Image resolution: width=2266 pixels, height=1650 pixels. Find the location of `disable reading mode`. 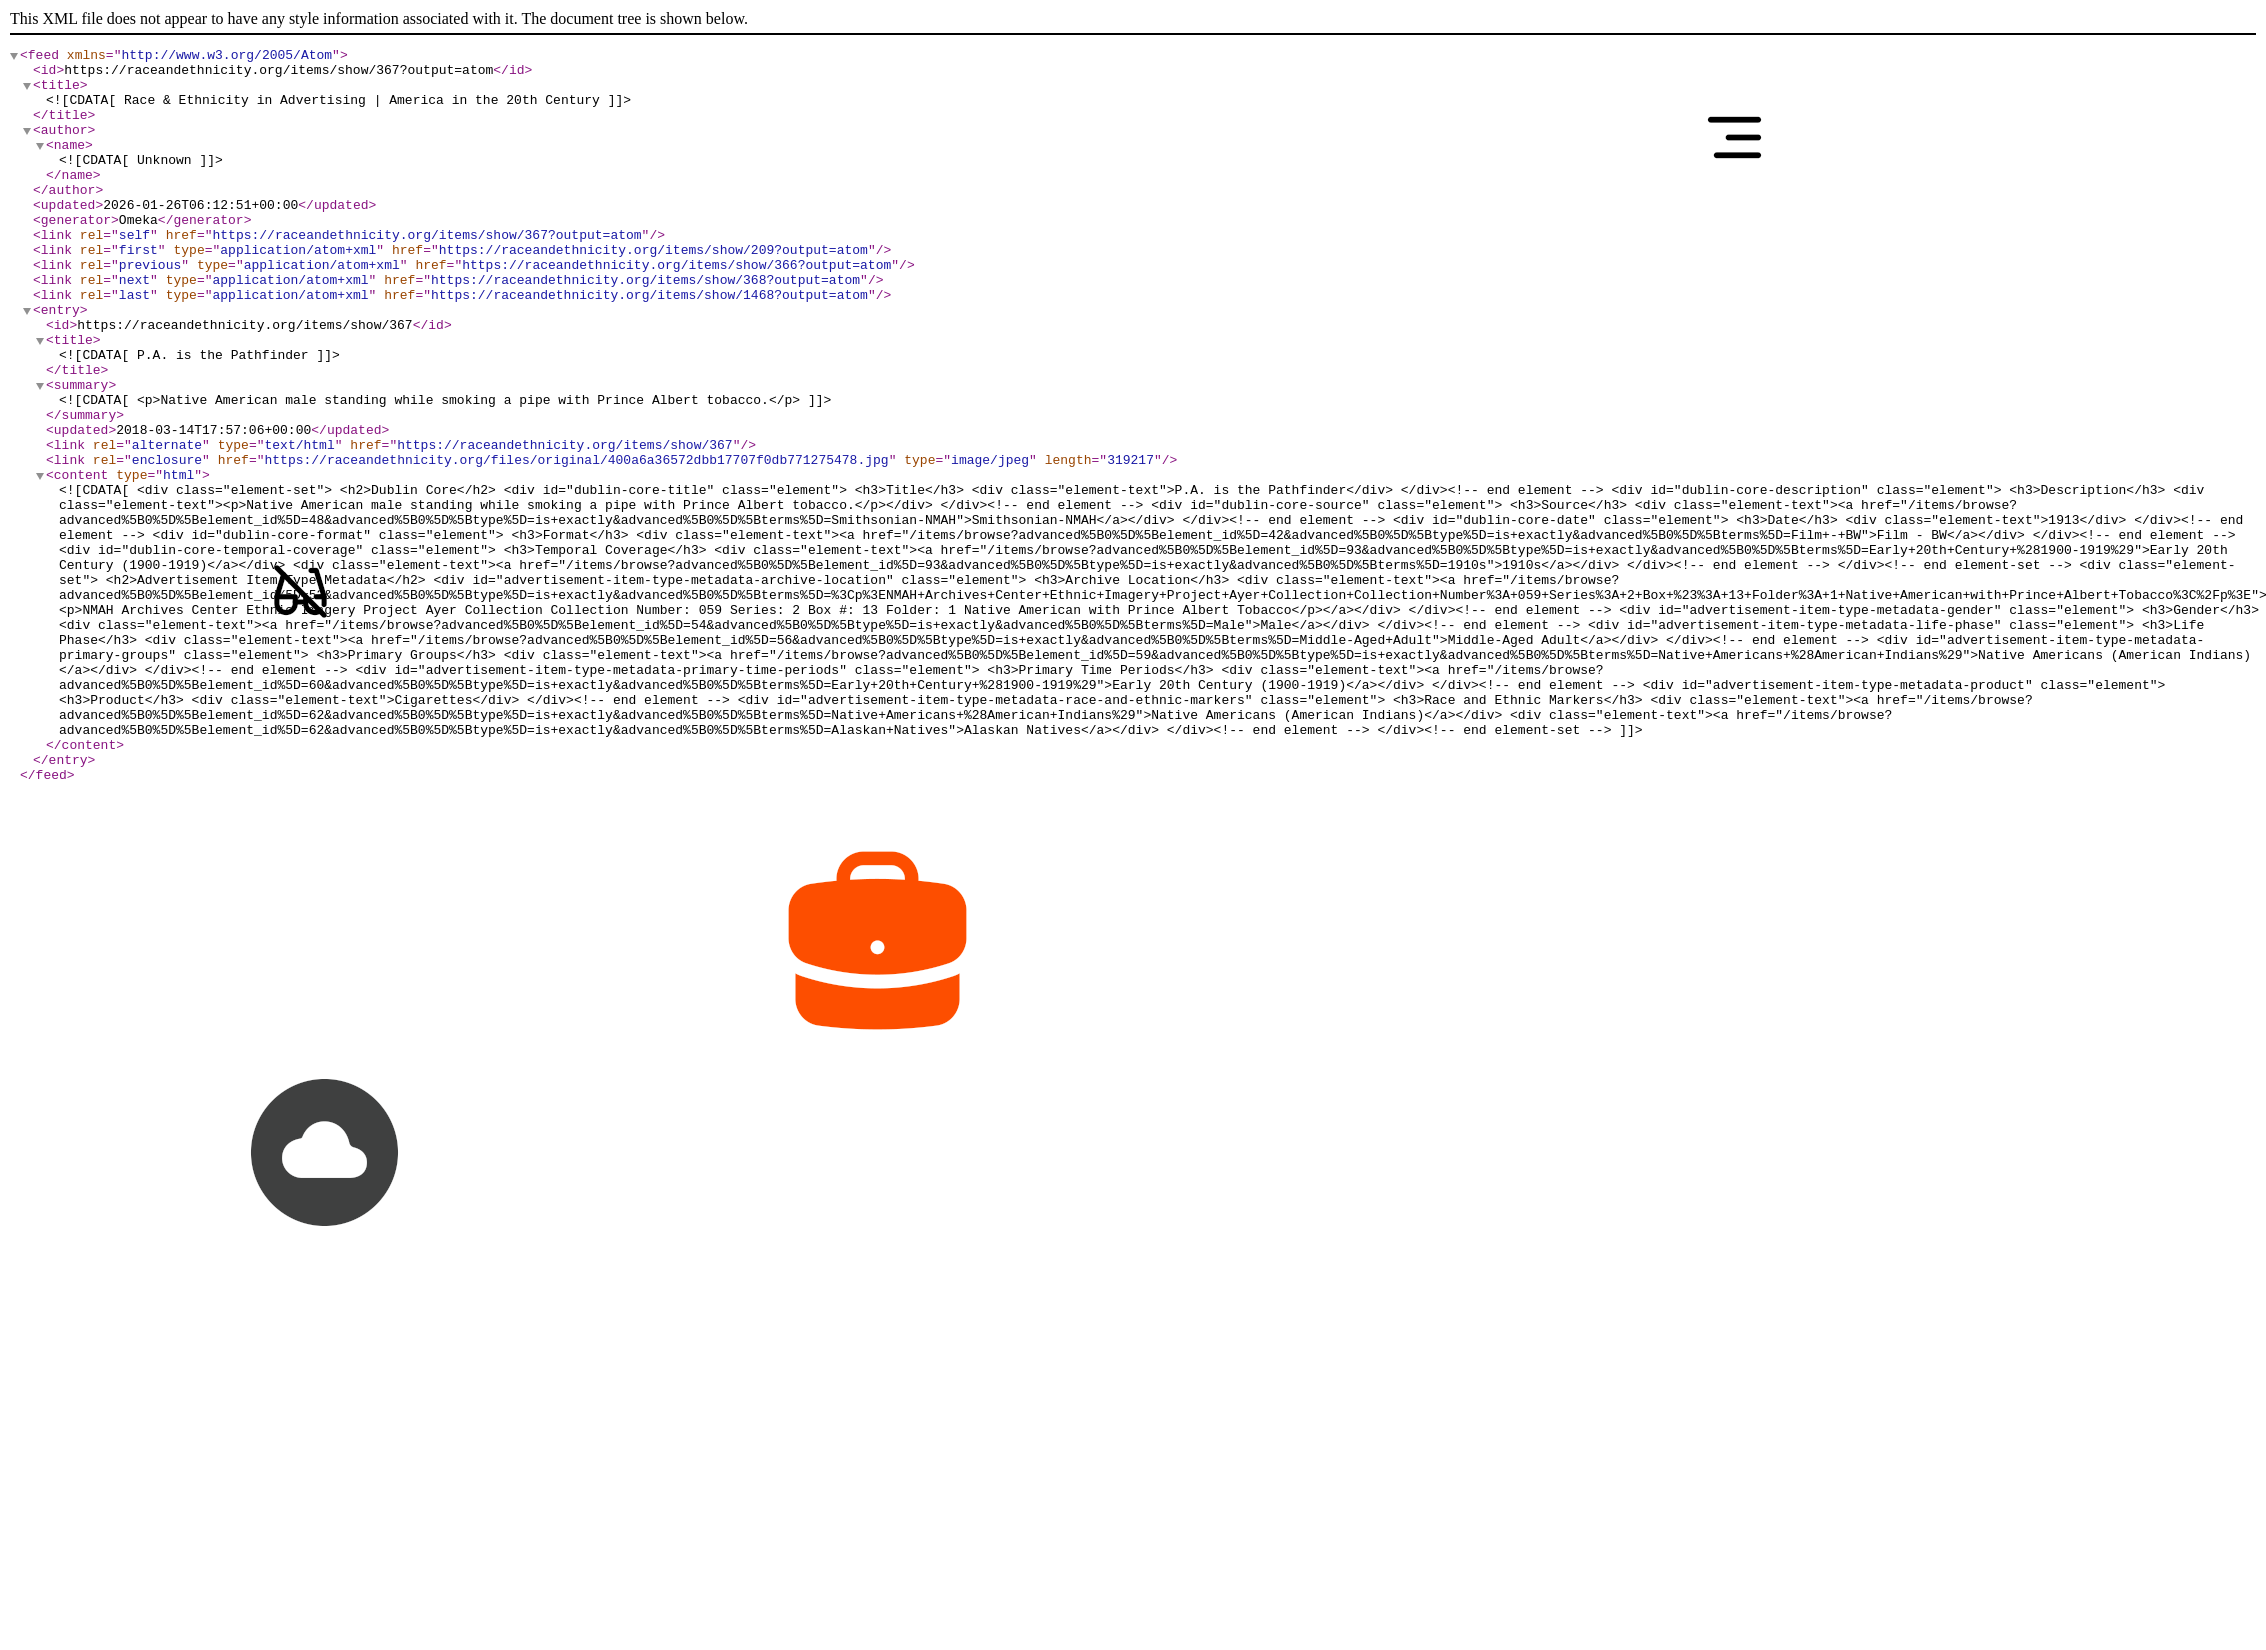

disable reading mode is located at coordinates (300, 591).